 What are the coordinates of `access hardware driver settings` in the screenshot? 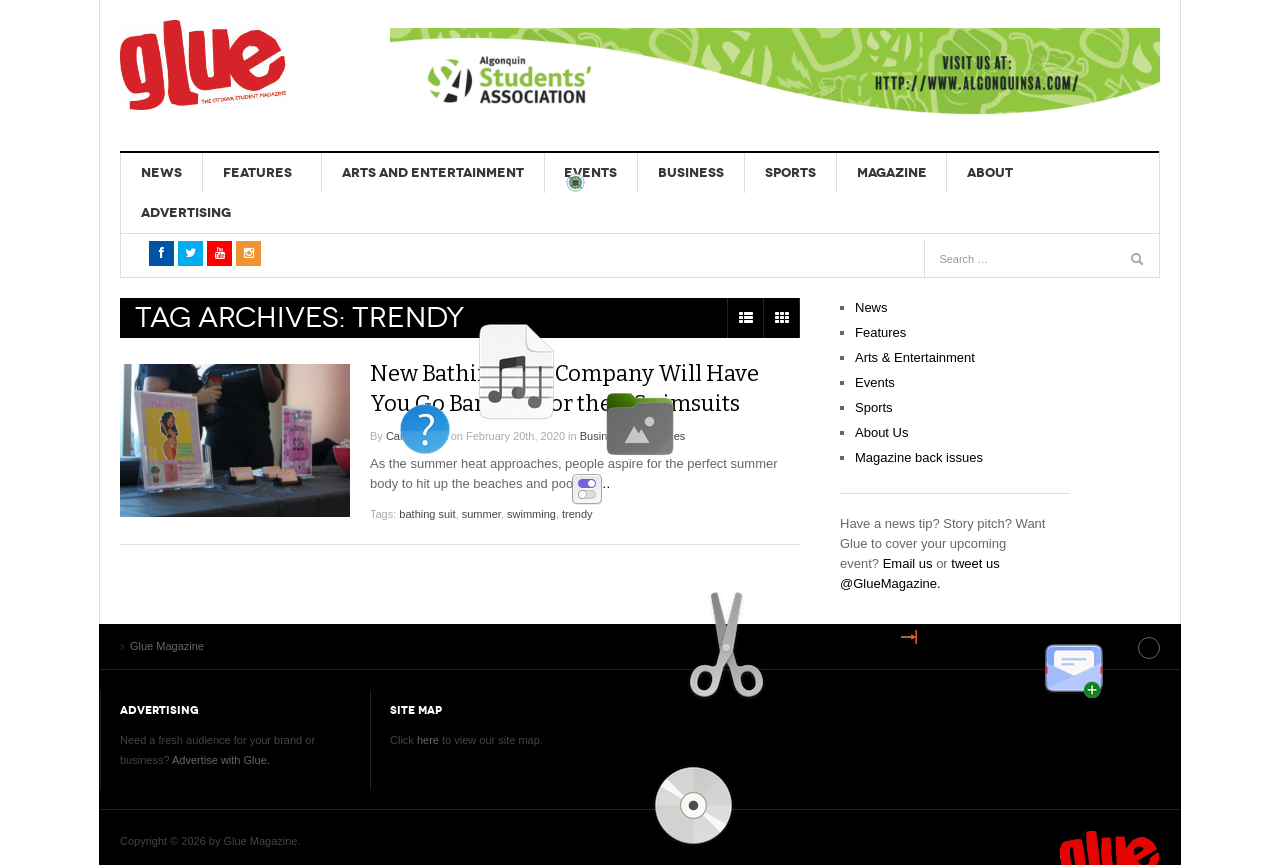 It's located at (575, 182).